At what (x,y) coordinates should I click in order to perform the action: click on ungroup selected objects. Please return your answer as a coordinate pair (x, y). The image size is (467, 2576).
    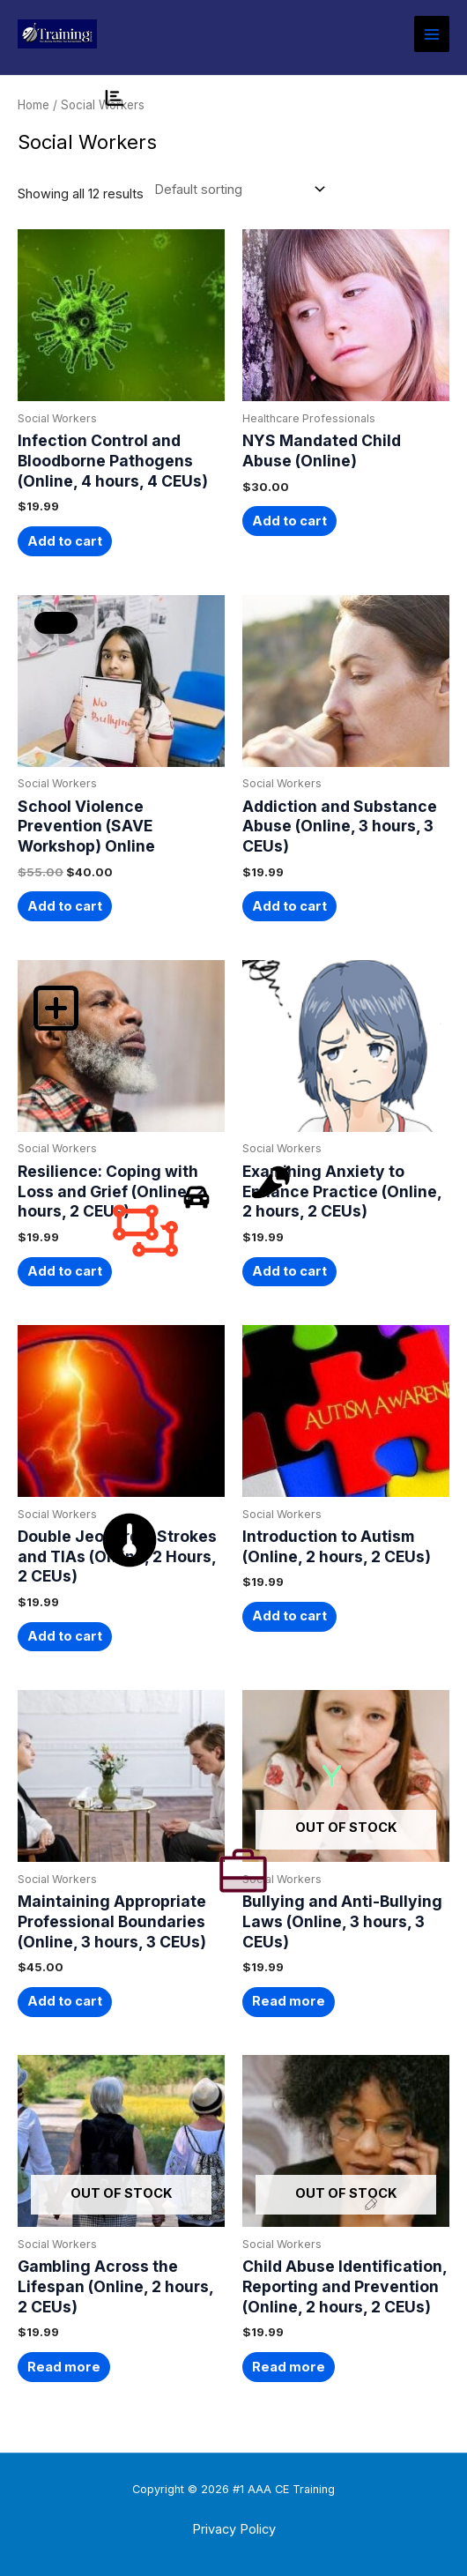
    Looking at the image, I should click on (145, 1231).